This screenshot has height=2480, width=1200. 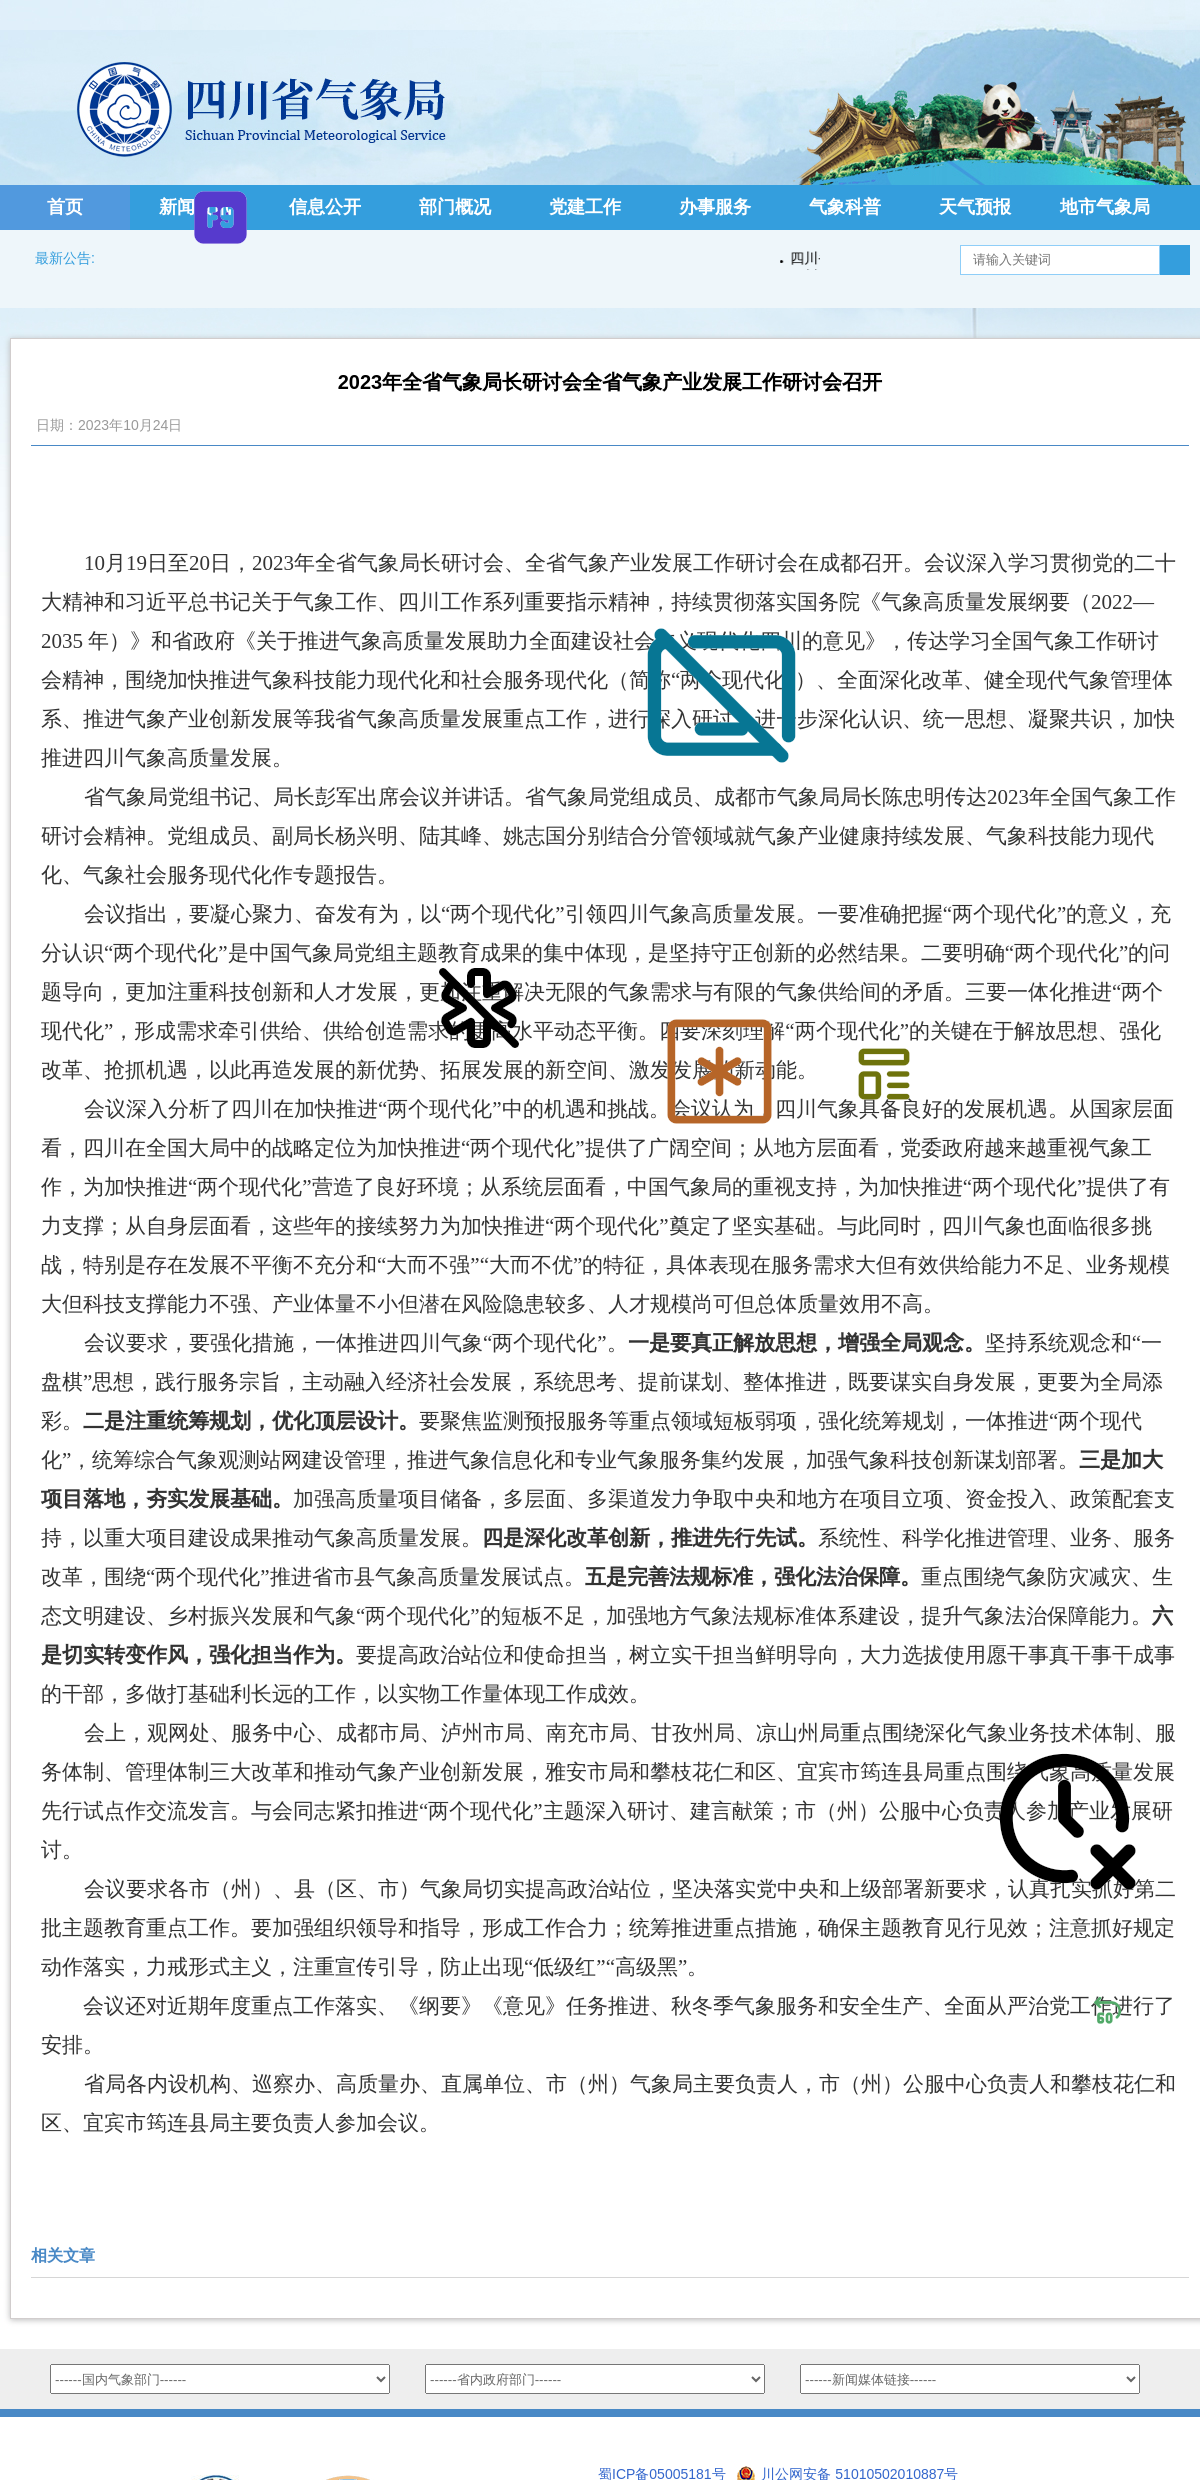 What do you see at coordinates (220, 217) in the screenshot?
I see `keyboard shortcut indicator for F9 function key` at bounding box center [220, 217].